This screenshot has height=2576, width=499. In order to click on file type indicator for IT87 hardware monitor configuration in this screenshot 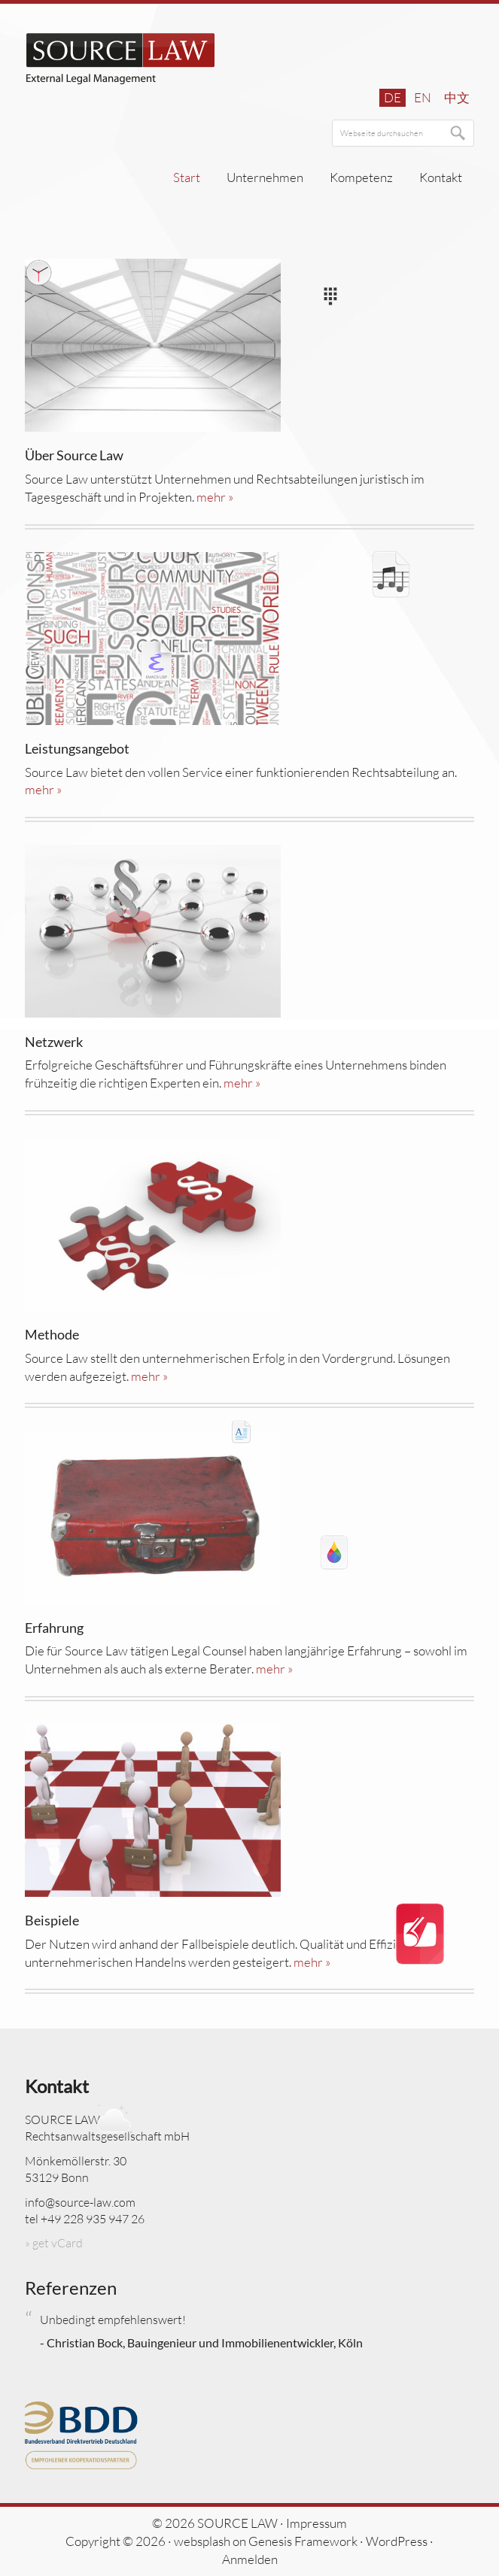, I will do `click(334, 1552)`.